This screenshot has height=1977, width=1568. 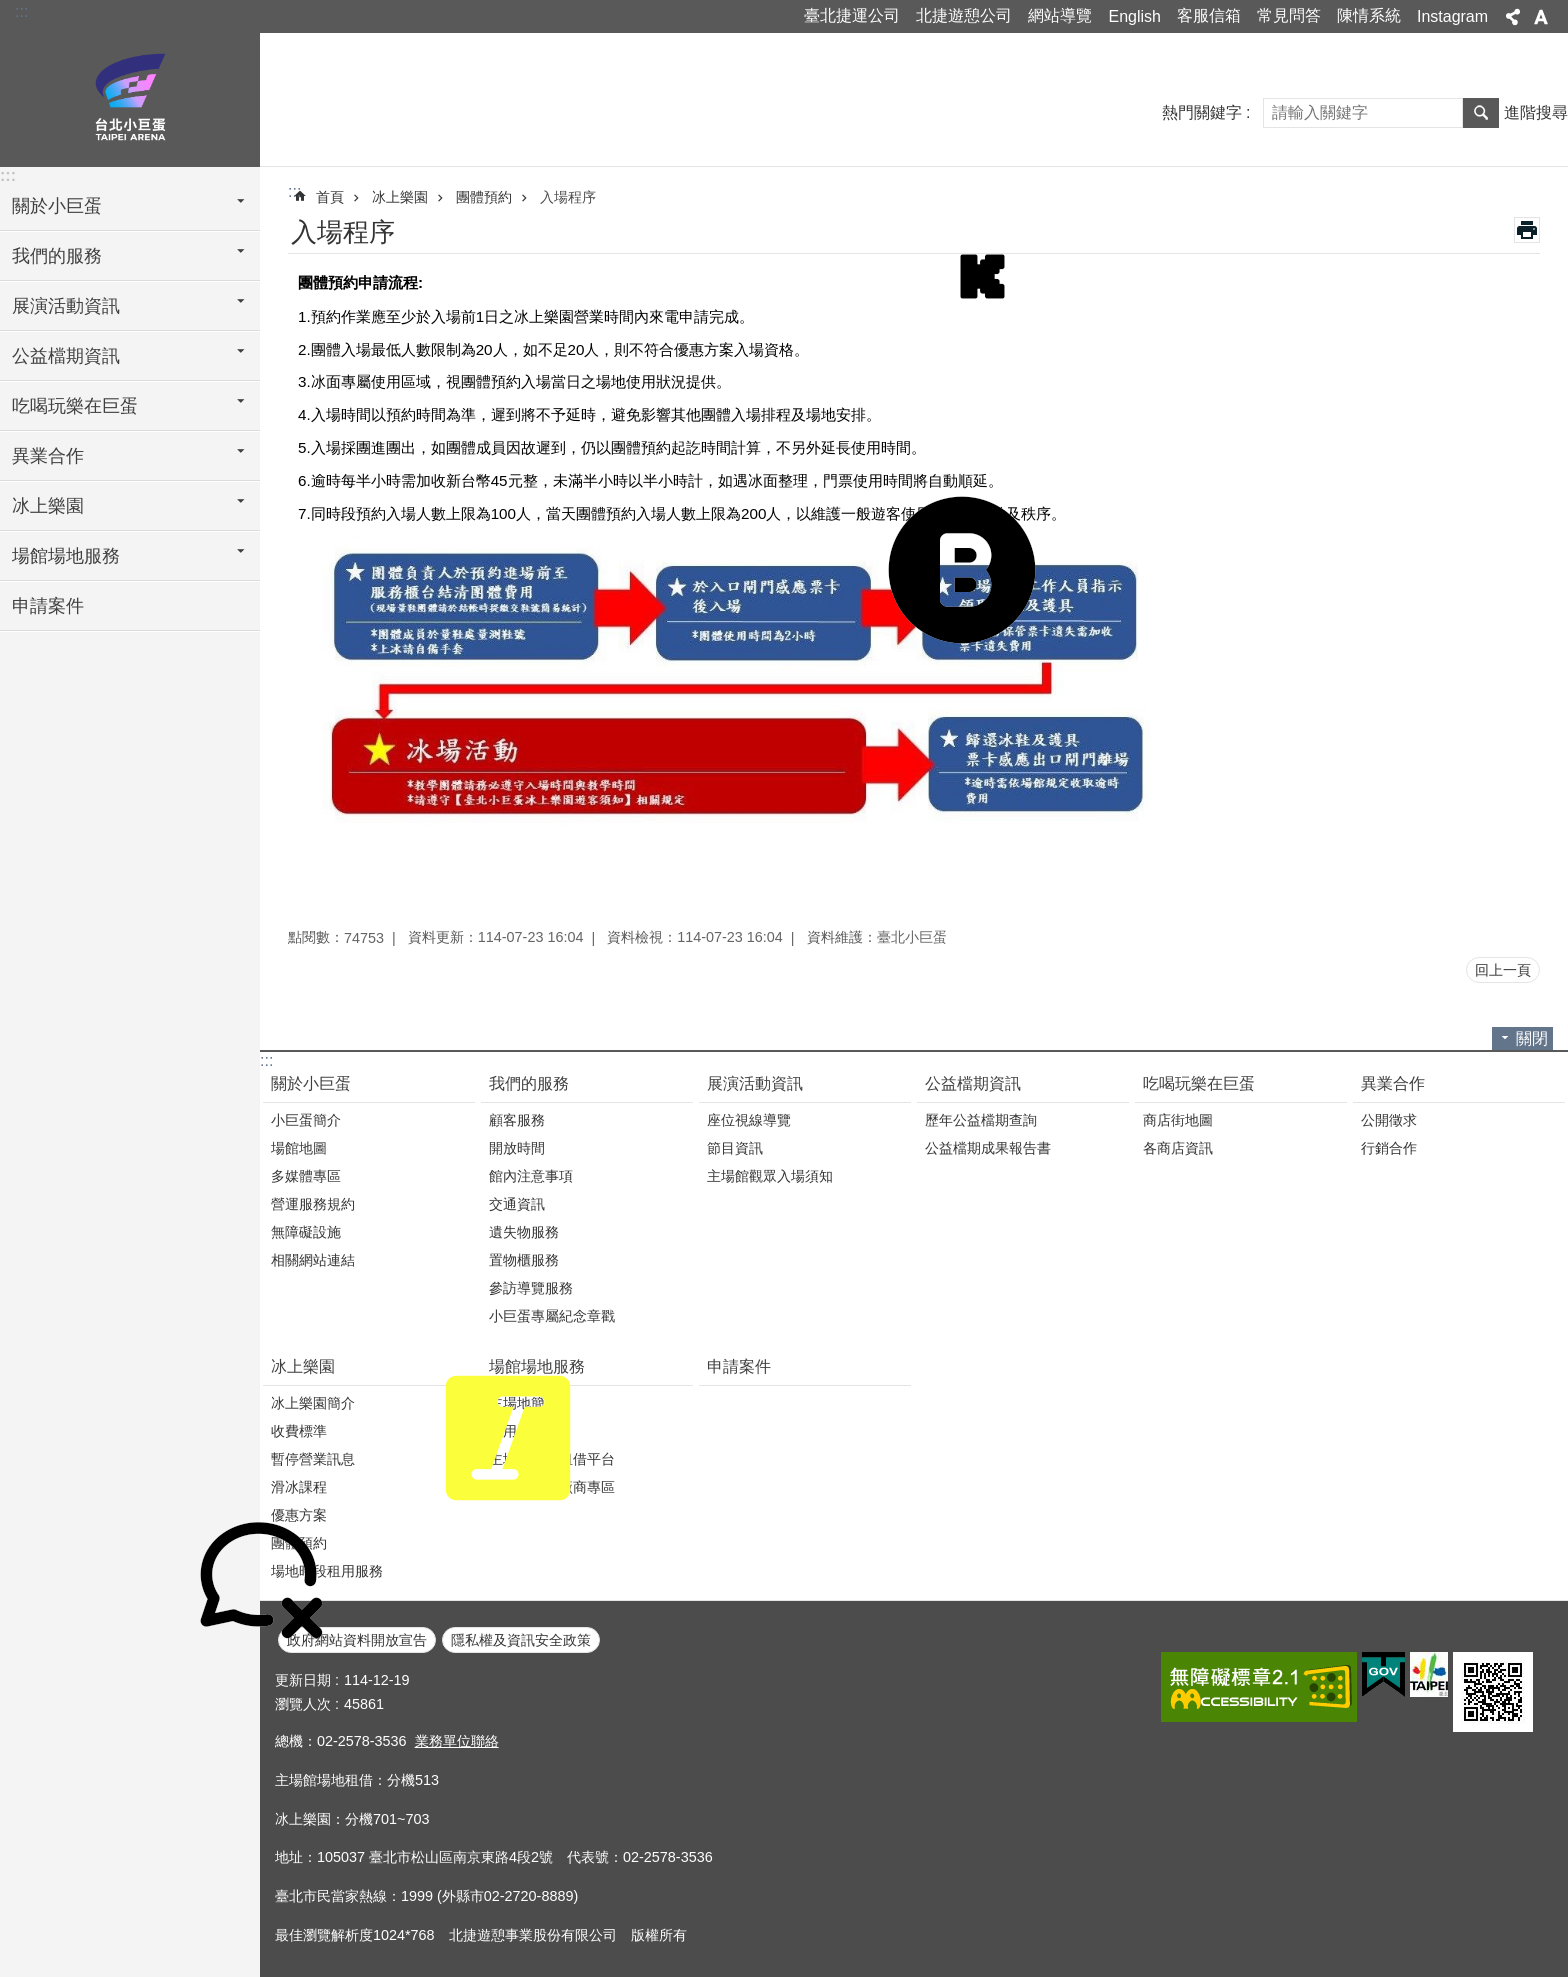 I want to click on xbox controller B button indicator, so click(x=962, y=570).